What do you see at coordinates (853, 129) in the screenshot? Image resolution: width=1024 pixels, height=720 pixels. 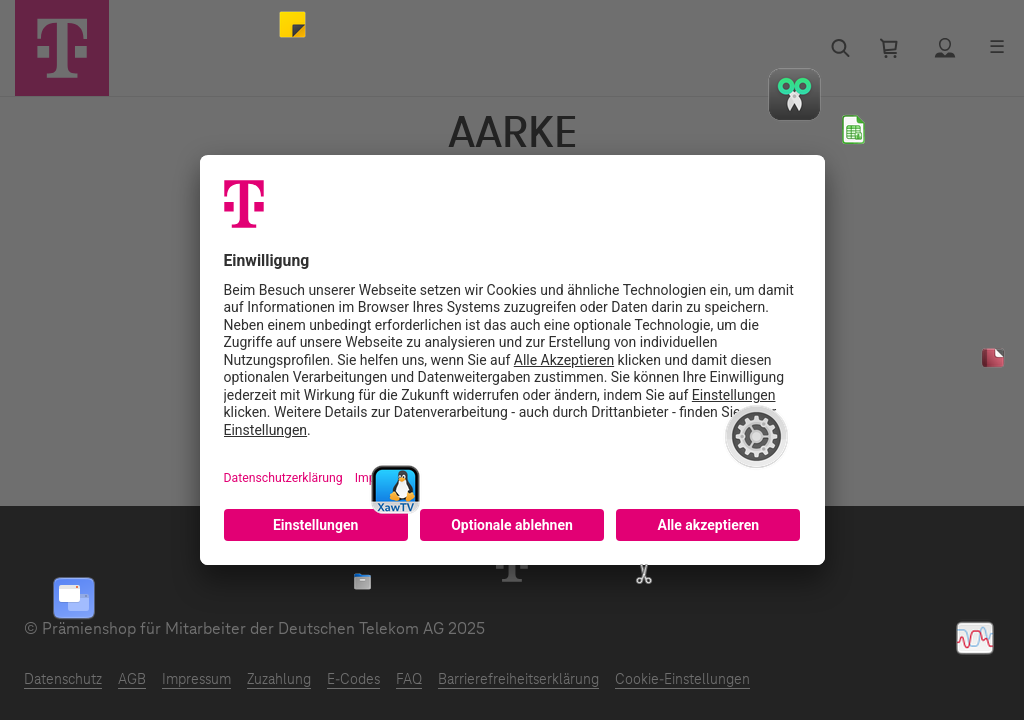 I see `open a libreoffice calc spreadsheet file` at bounding box center [853, 129].